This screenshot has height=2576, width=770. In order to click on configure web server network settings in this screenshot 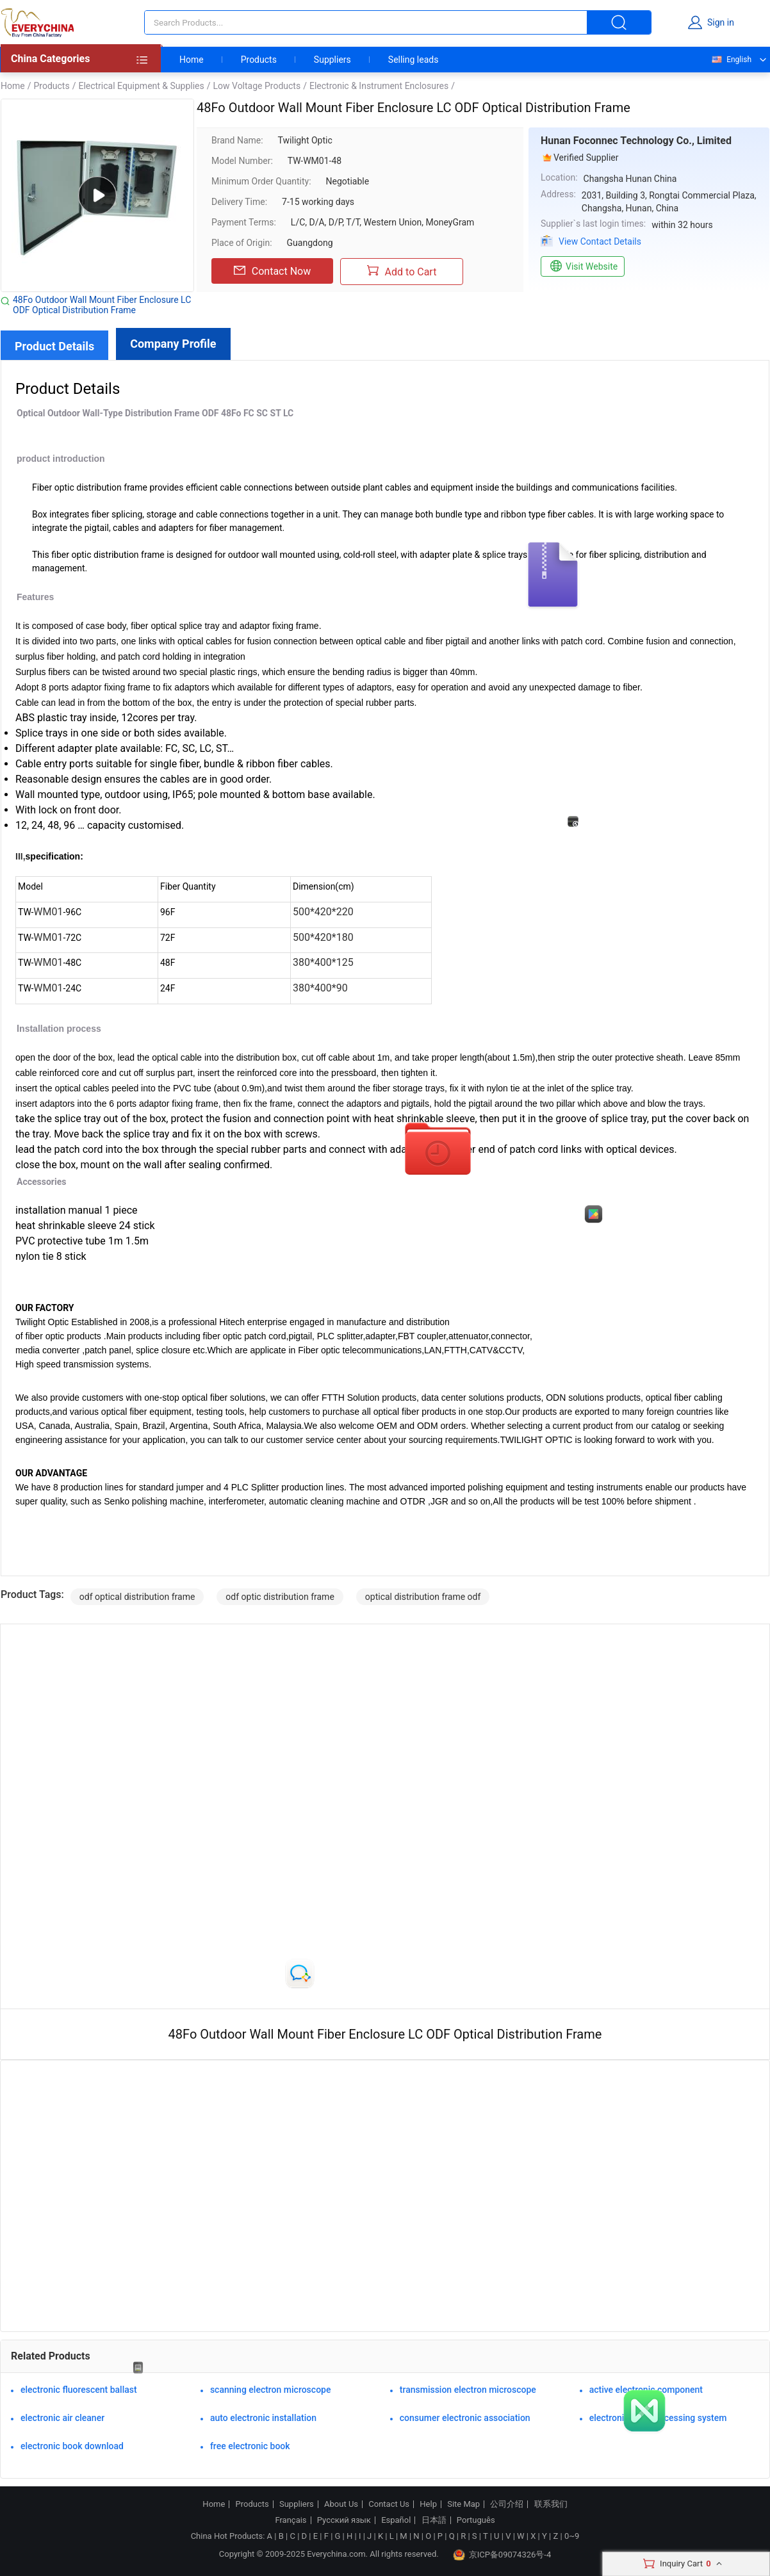, I will do `click(573, 821)`.